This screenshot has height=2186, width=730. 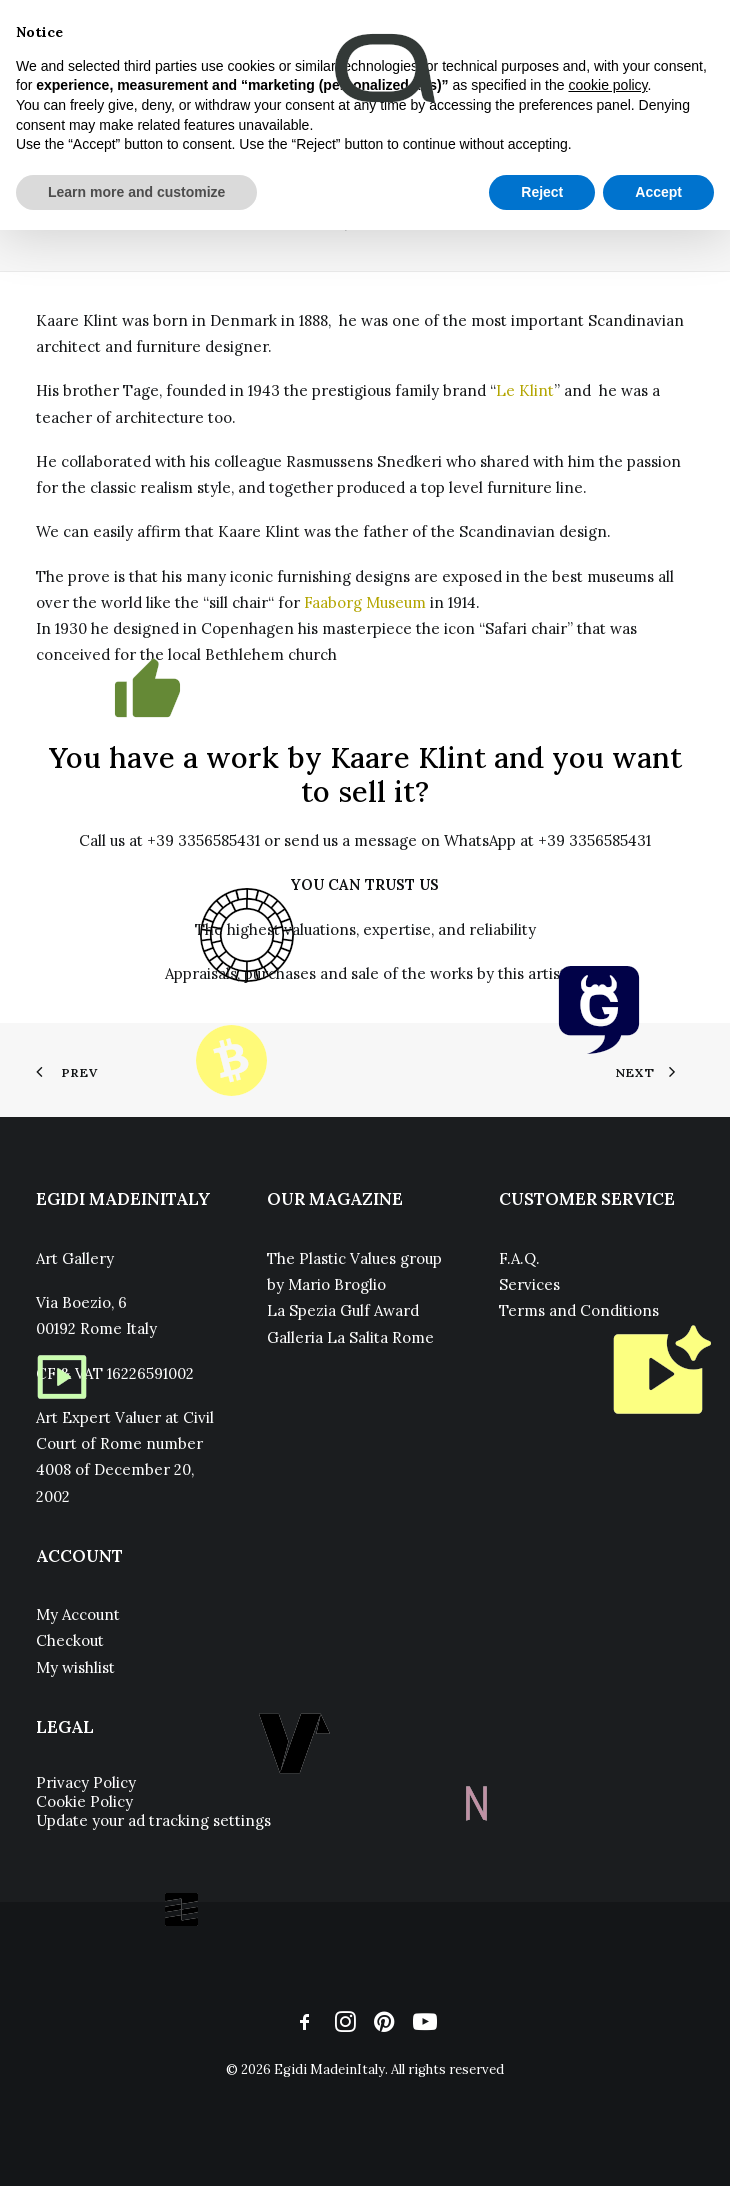 I want to click on open Netflix app, so click(x=476, y=1803).